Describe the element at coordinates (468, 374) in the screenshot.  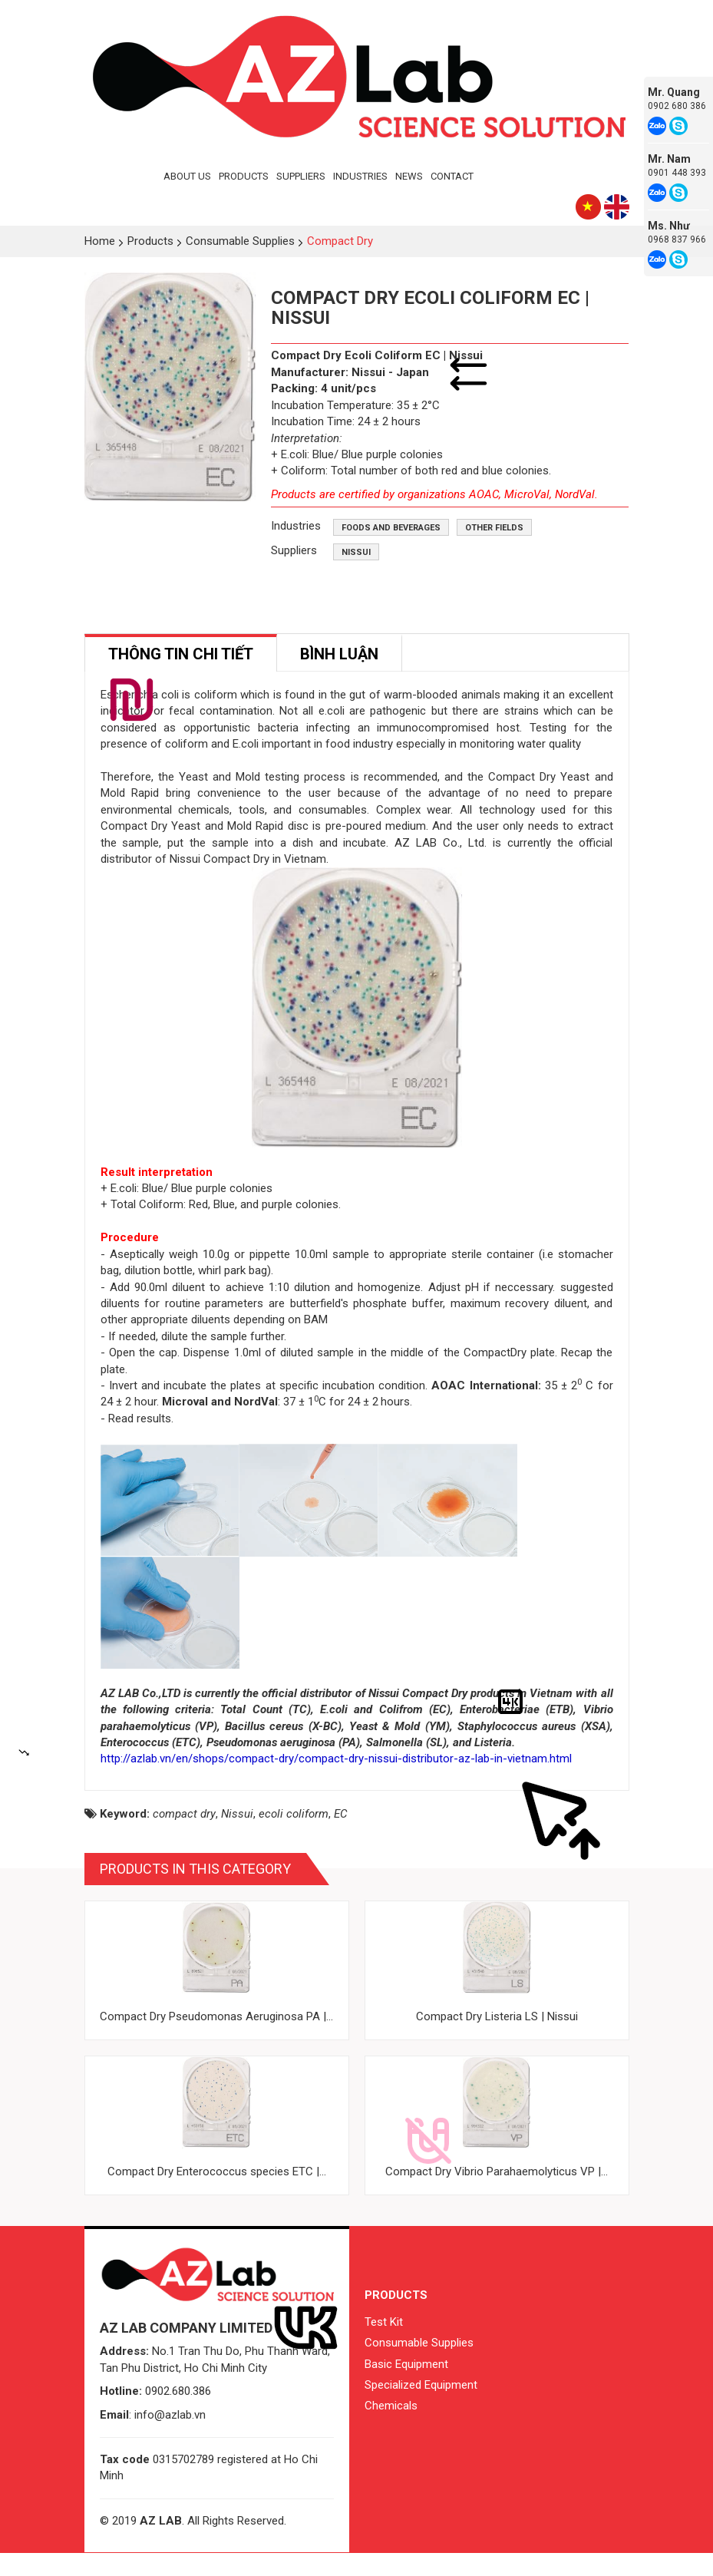
I see `move items to the left` at that location.